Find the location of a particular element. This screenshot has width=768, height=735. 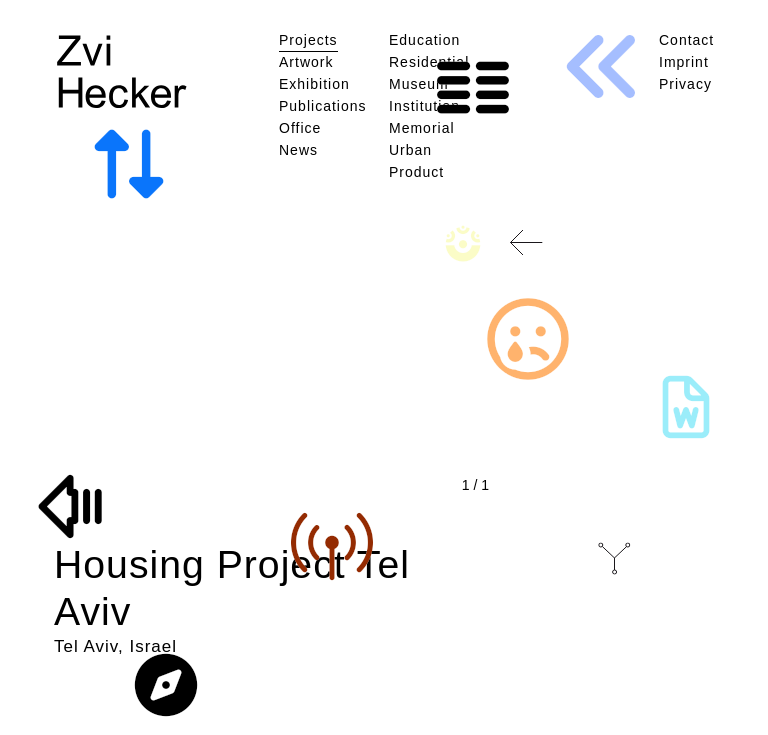

sort items in ascending or descending order is located at coordinates (129, 164).